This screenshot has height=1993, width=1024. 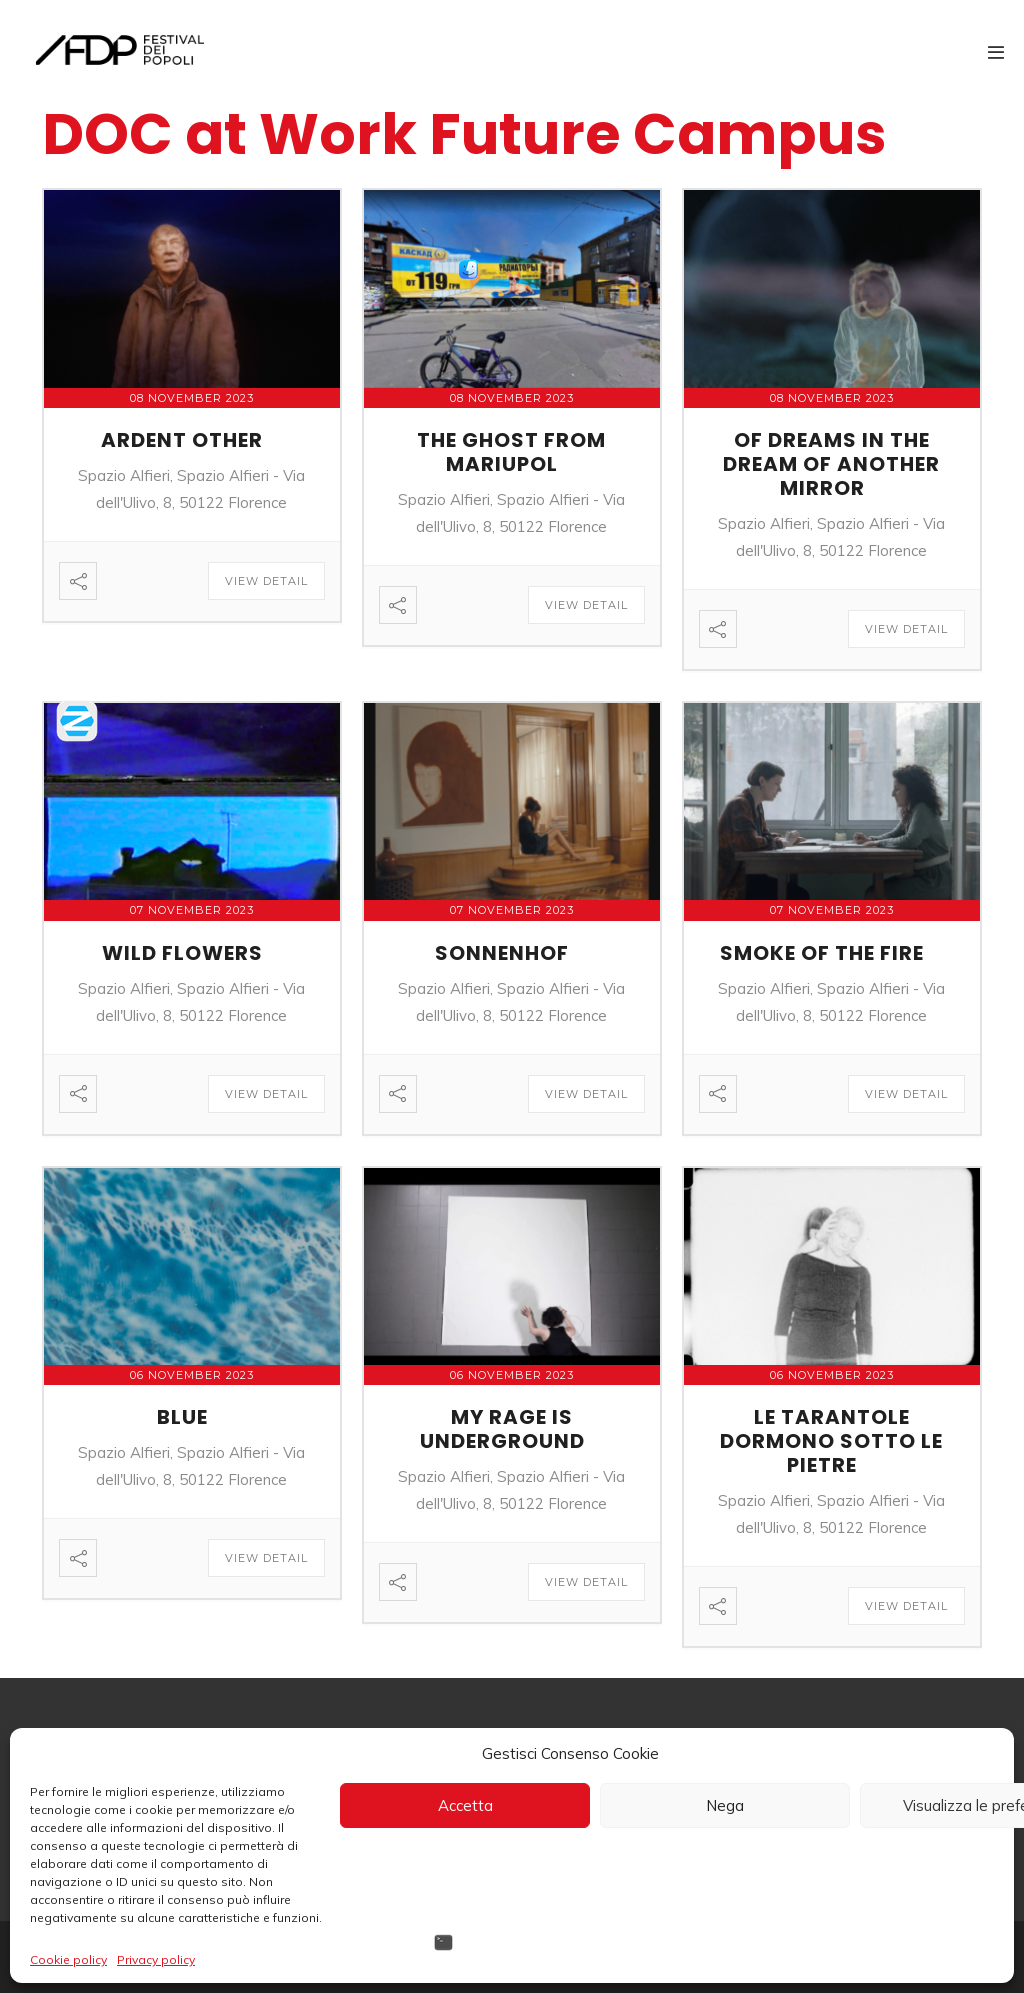 I want to click on open Finder to browse files and folders, so click(x=468, y=269).